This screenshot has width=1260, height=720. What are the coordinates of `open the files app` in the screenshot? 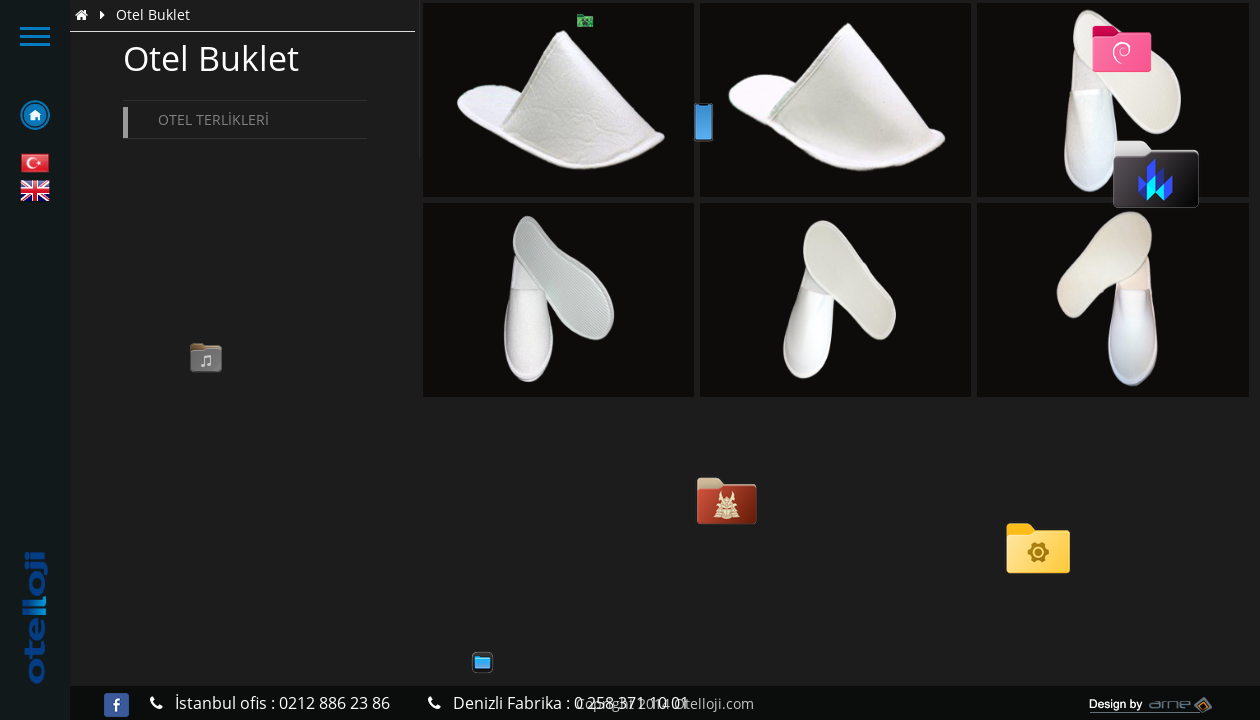 It's located at (482, 662).